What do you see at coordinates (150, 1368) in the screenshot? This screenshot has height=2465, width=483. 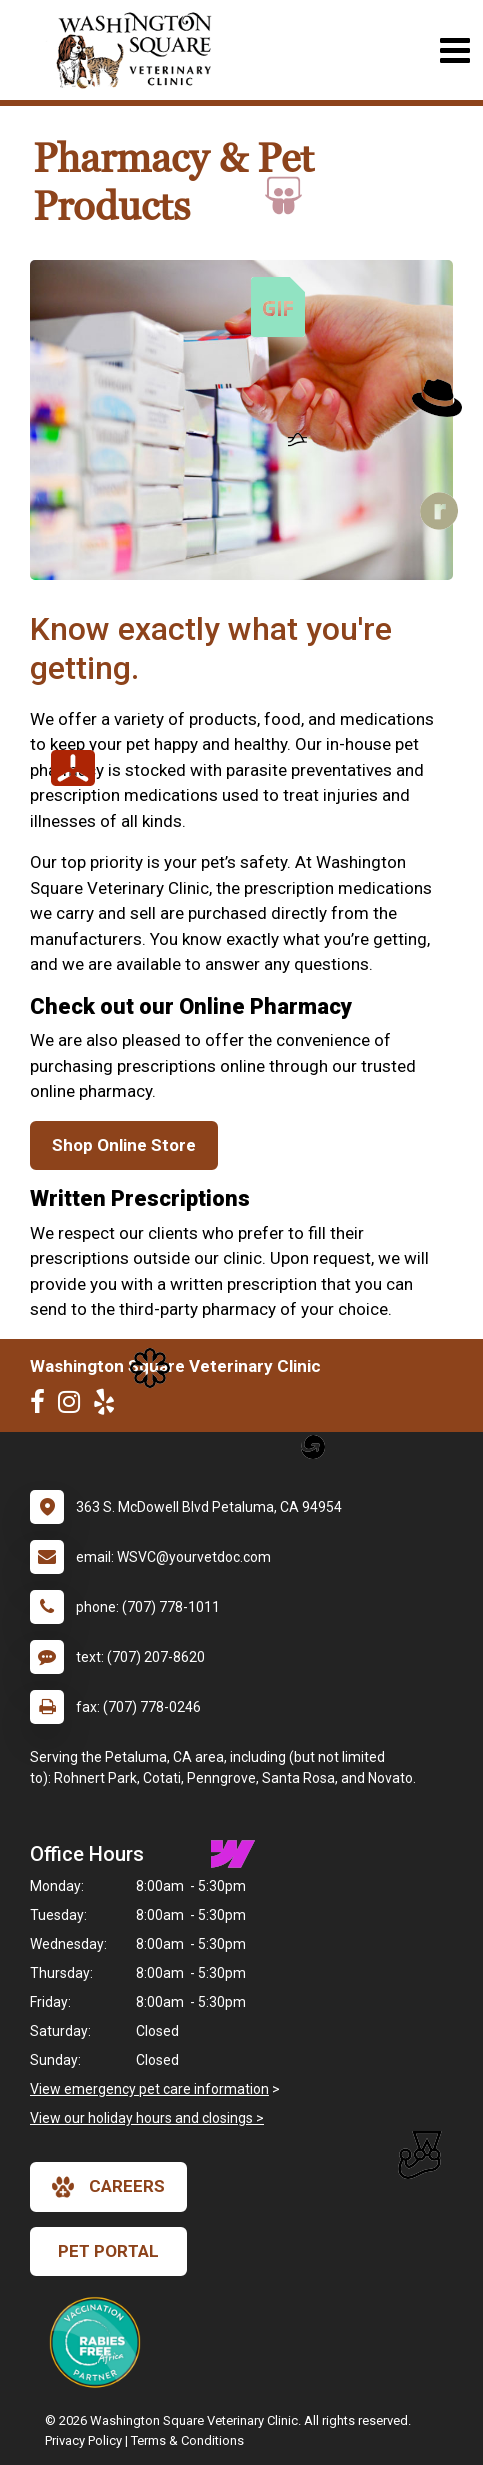 I see `svg file format indicator` at bounding box center [150, 1368].